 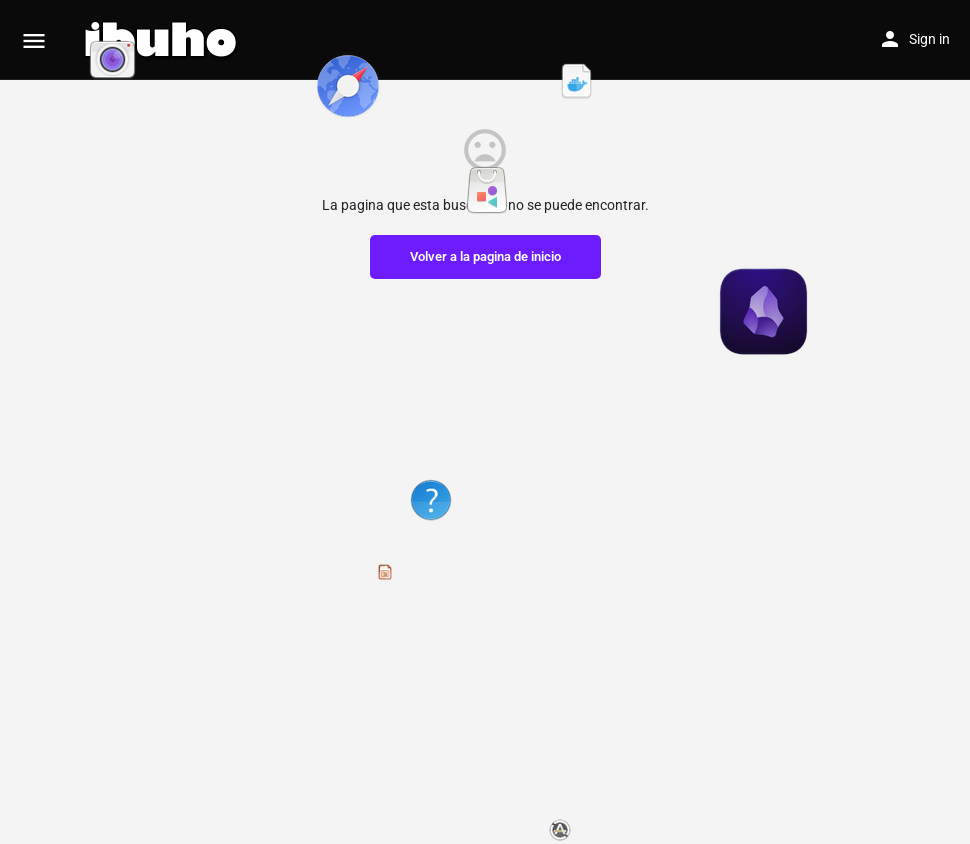 What do you see at coordinates (576, 80) in the screenshot?
I see `dockerfile or docker configuration file` at bounding box center [576, 80].